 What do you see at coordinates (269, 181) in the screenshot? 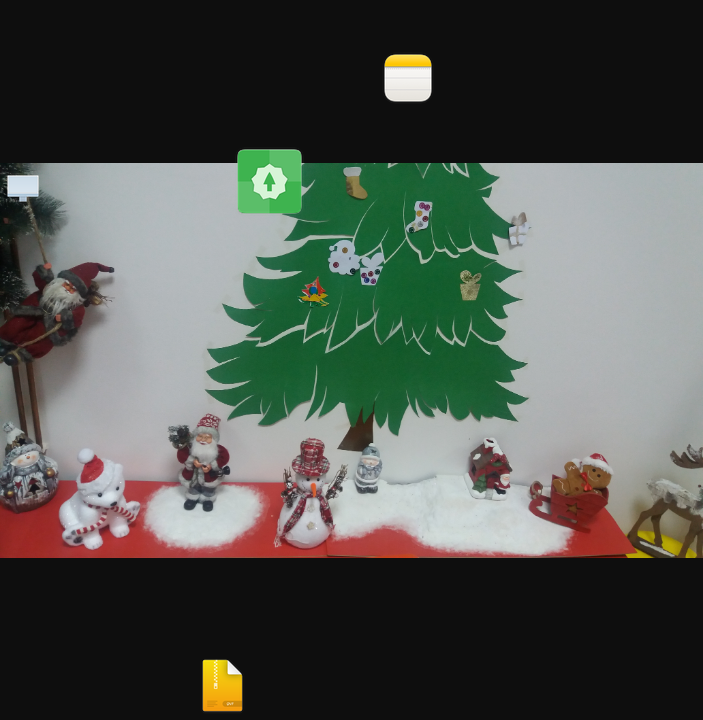
I see `check for operating system updates` at bounding box center [269, 181].